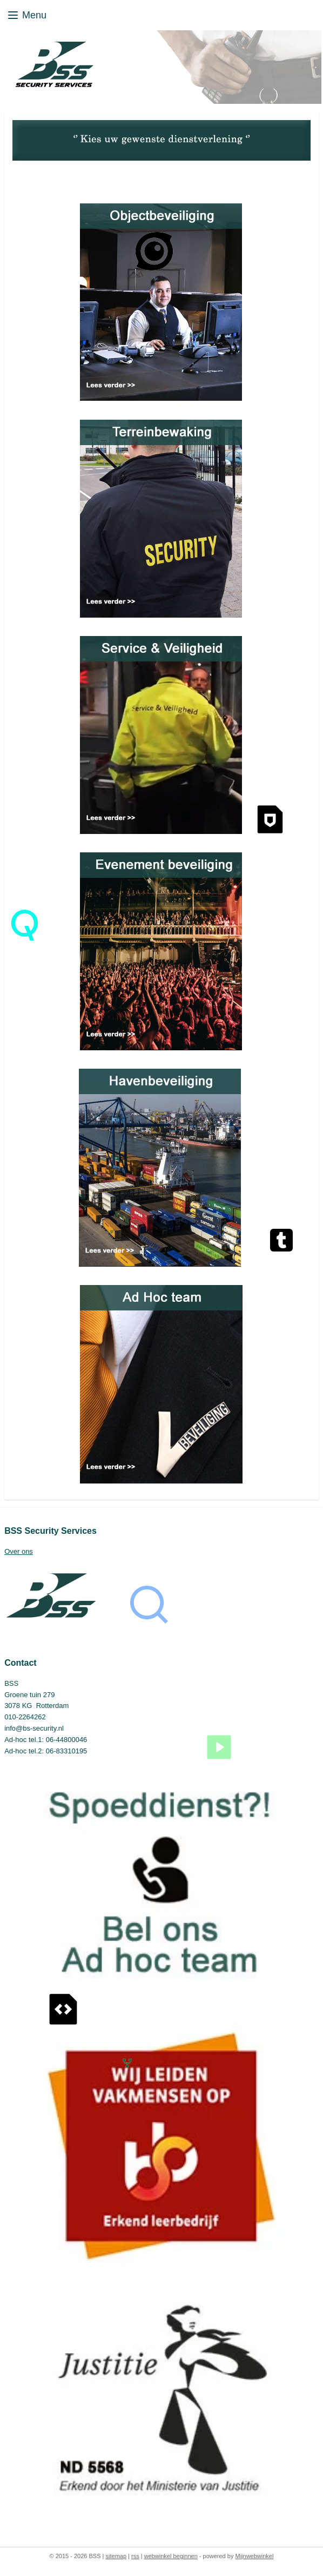 The image size is (323, 2576). Describe the element at coordinates (154, 251) in the screenshot. I see `open the Insta360 camera app` at that location.